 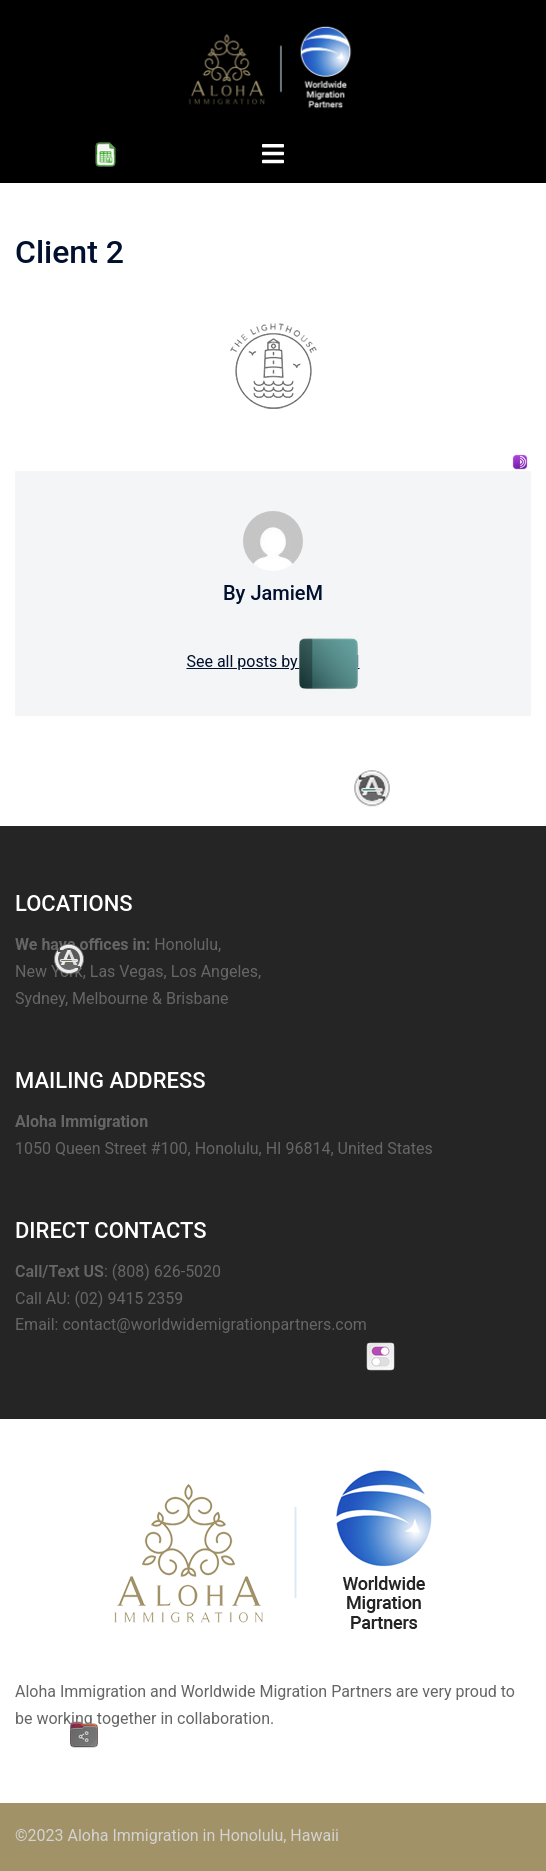 What do you see at coordinates (520, 462) in the screenshot?
I see `launch tor browser for private browsing` at bounding box center [520, 462].